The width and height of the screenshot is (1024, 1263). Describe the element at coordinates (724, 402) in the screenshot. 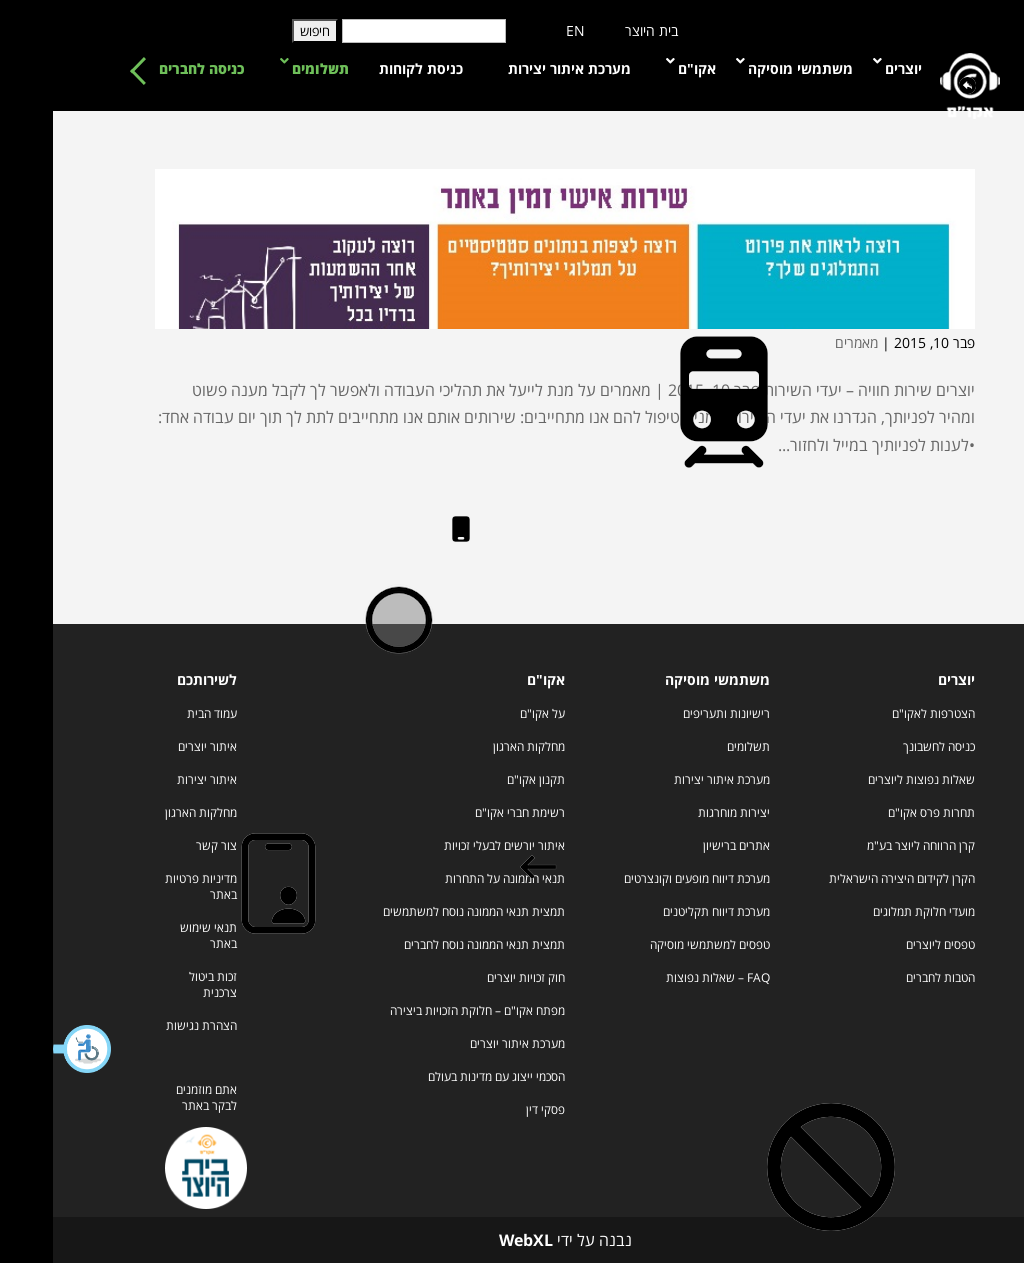

I see `view subway or metro transit options` at that location.